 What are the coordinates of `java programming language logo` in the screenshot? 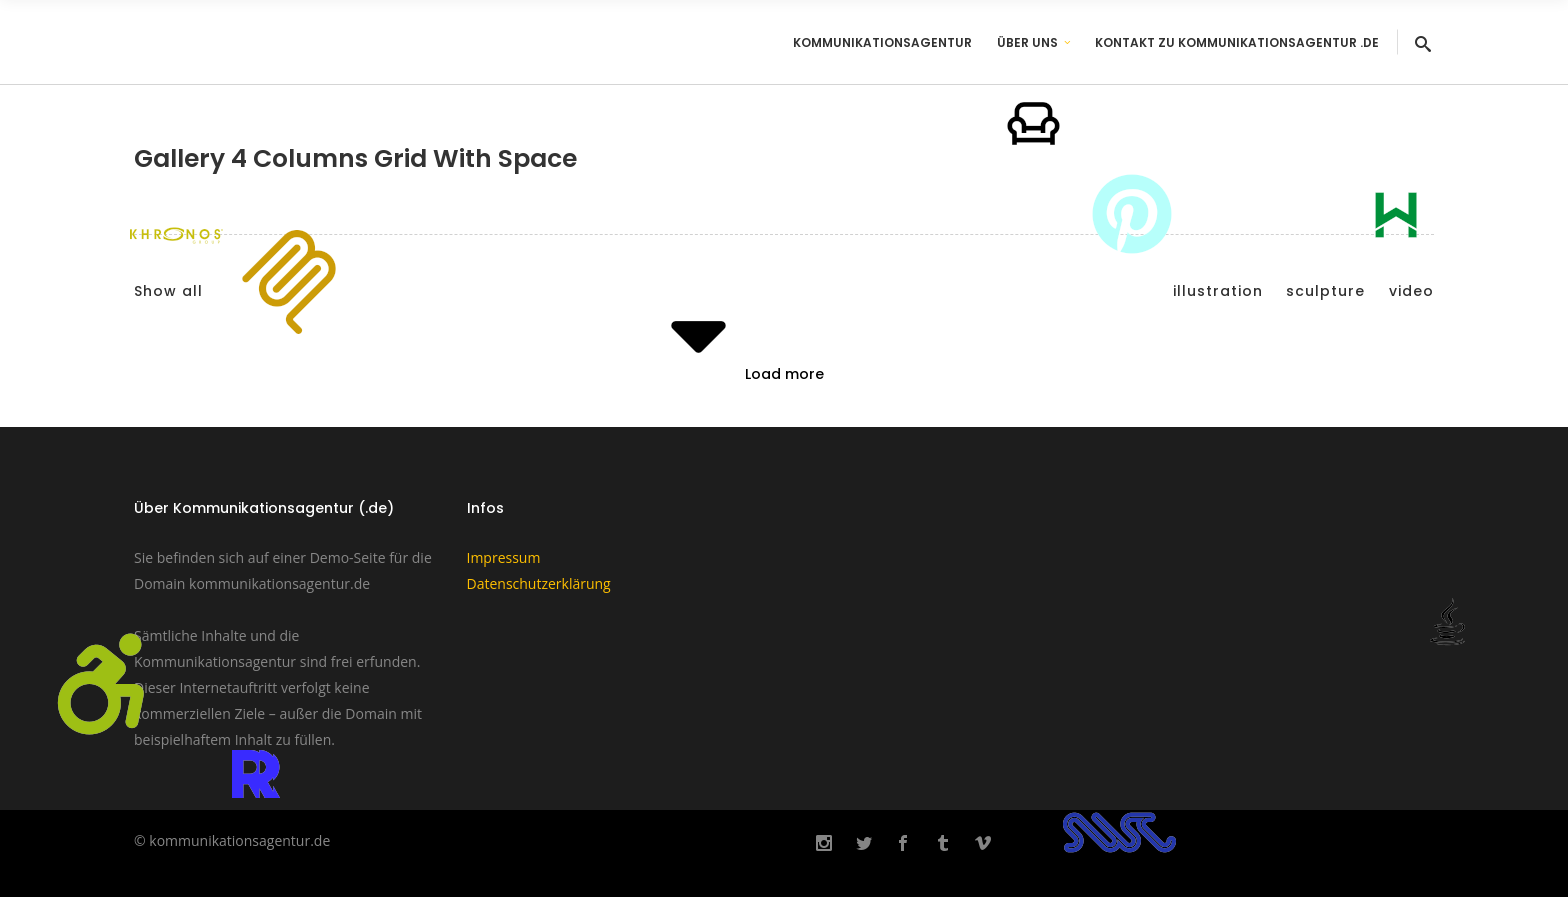 It's located at (1447, 621).